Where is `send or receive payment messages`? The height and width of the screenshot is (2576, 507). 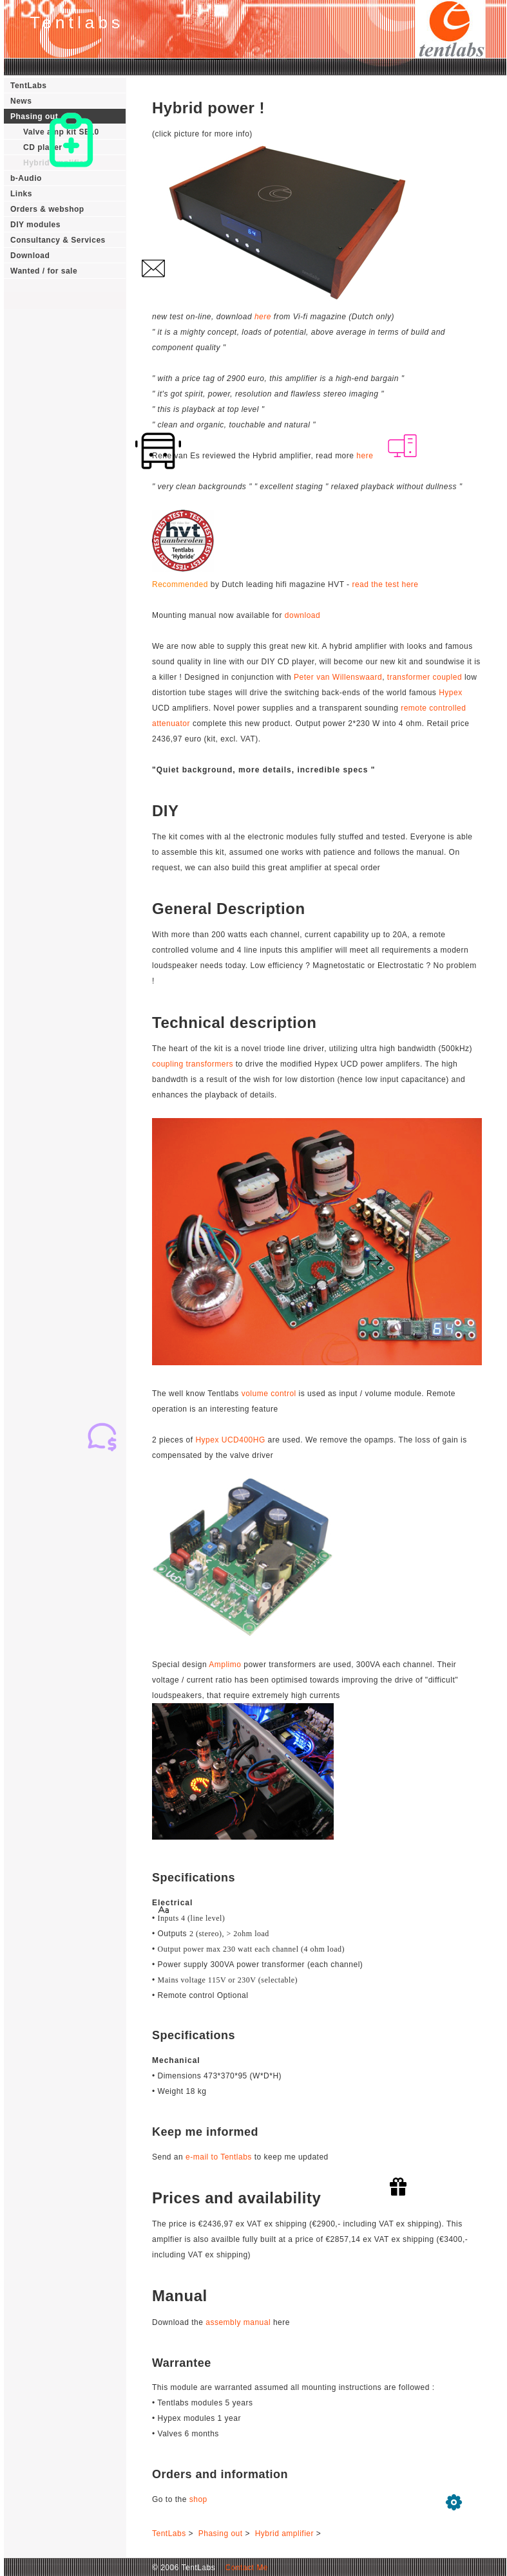
send or receive payment messages is located at coordinates (102, 1435).